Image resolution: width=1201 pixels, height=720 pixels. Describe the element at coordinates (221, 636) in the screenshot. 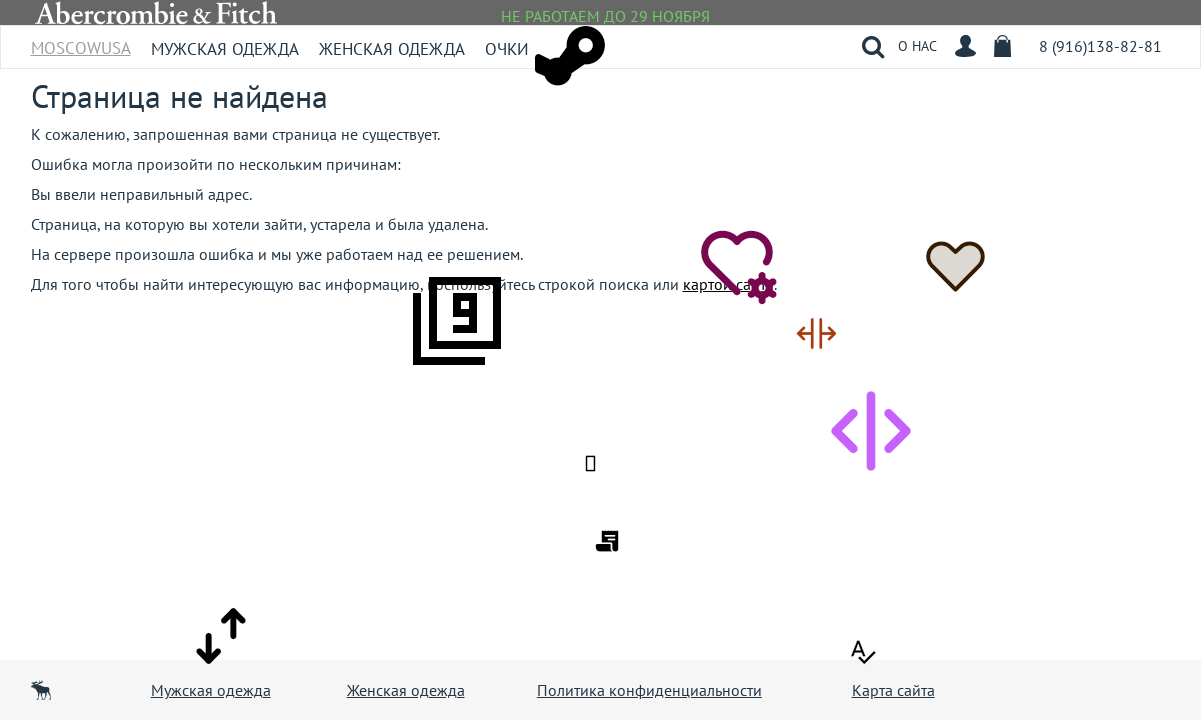

I see `indicates mobile data connection status` at that location.